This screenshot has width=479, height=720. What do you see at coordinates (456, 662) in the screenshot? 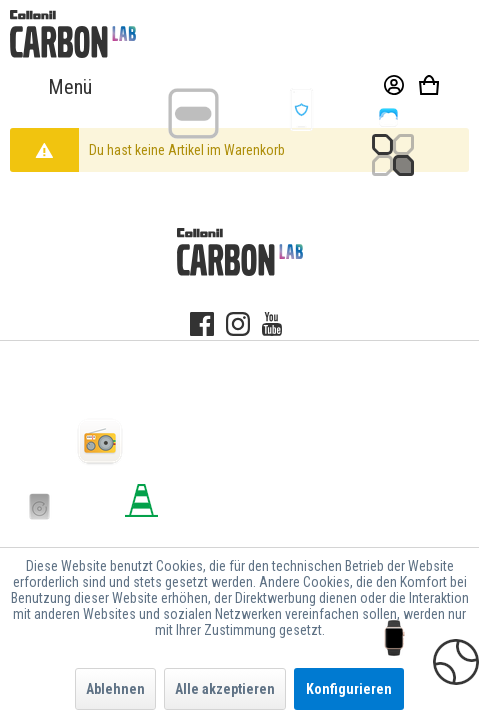
I see `access sports and activities emoji category` at bounding box center [456, 662].